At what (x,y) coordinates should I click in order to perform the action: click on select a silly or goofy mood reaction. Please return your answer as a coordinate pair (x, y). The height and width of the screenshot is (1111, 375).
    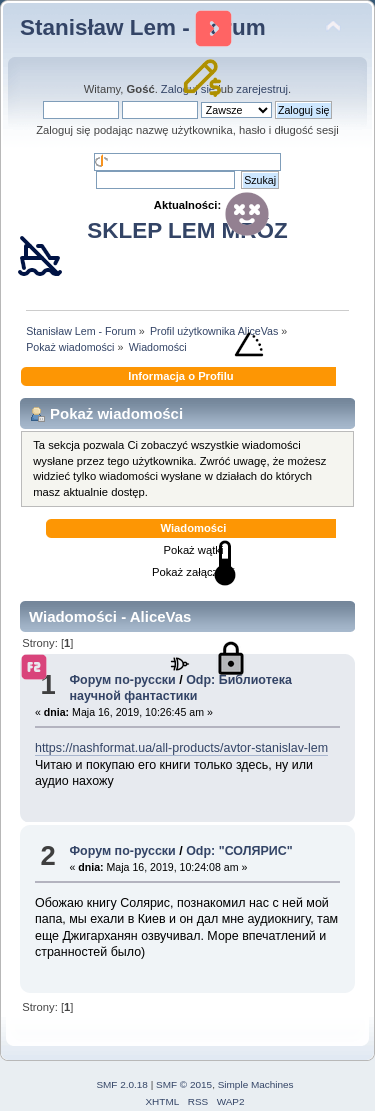
    Looking at the image, I should click on (247, 214).